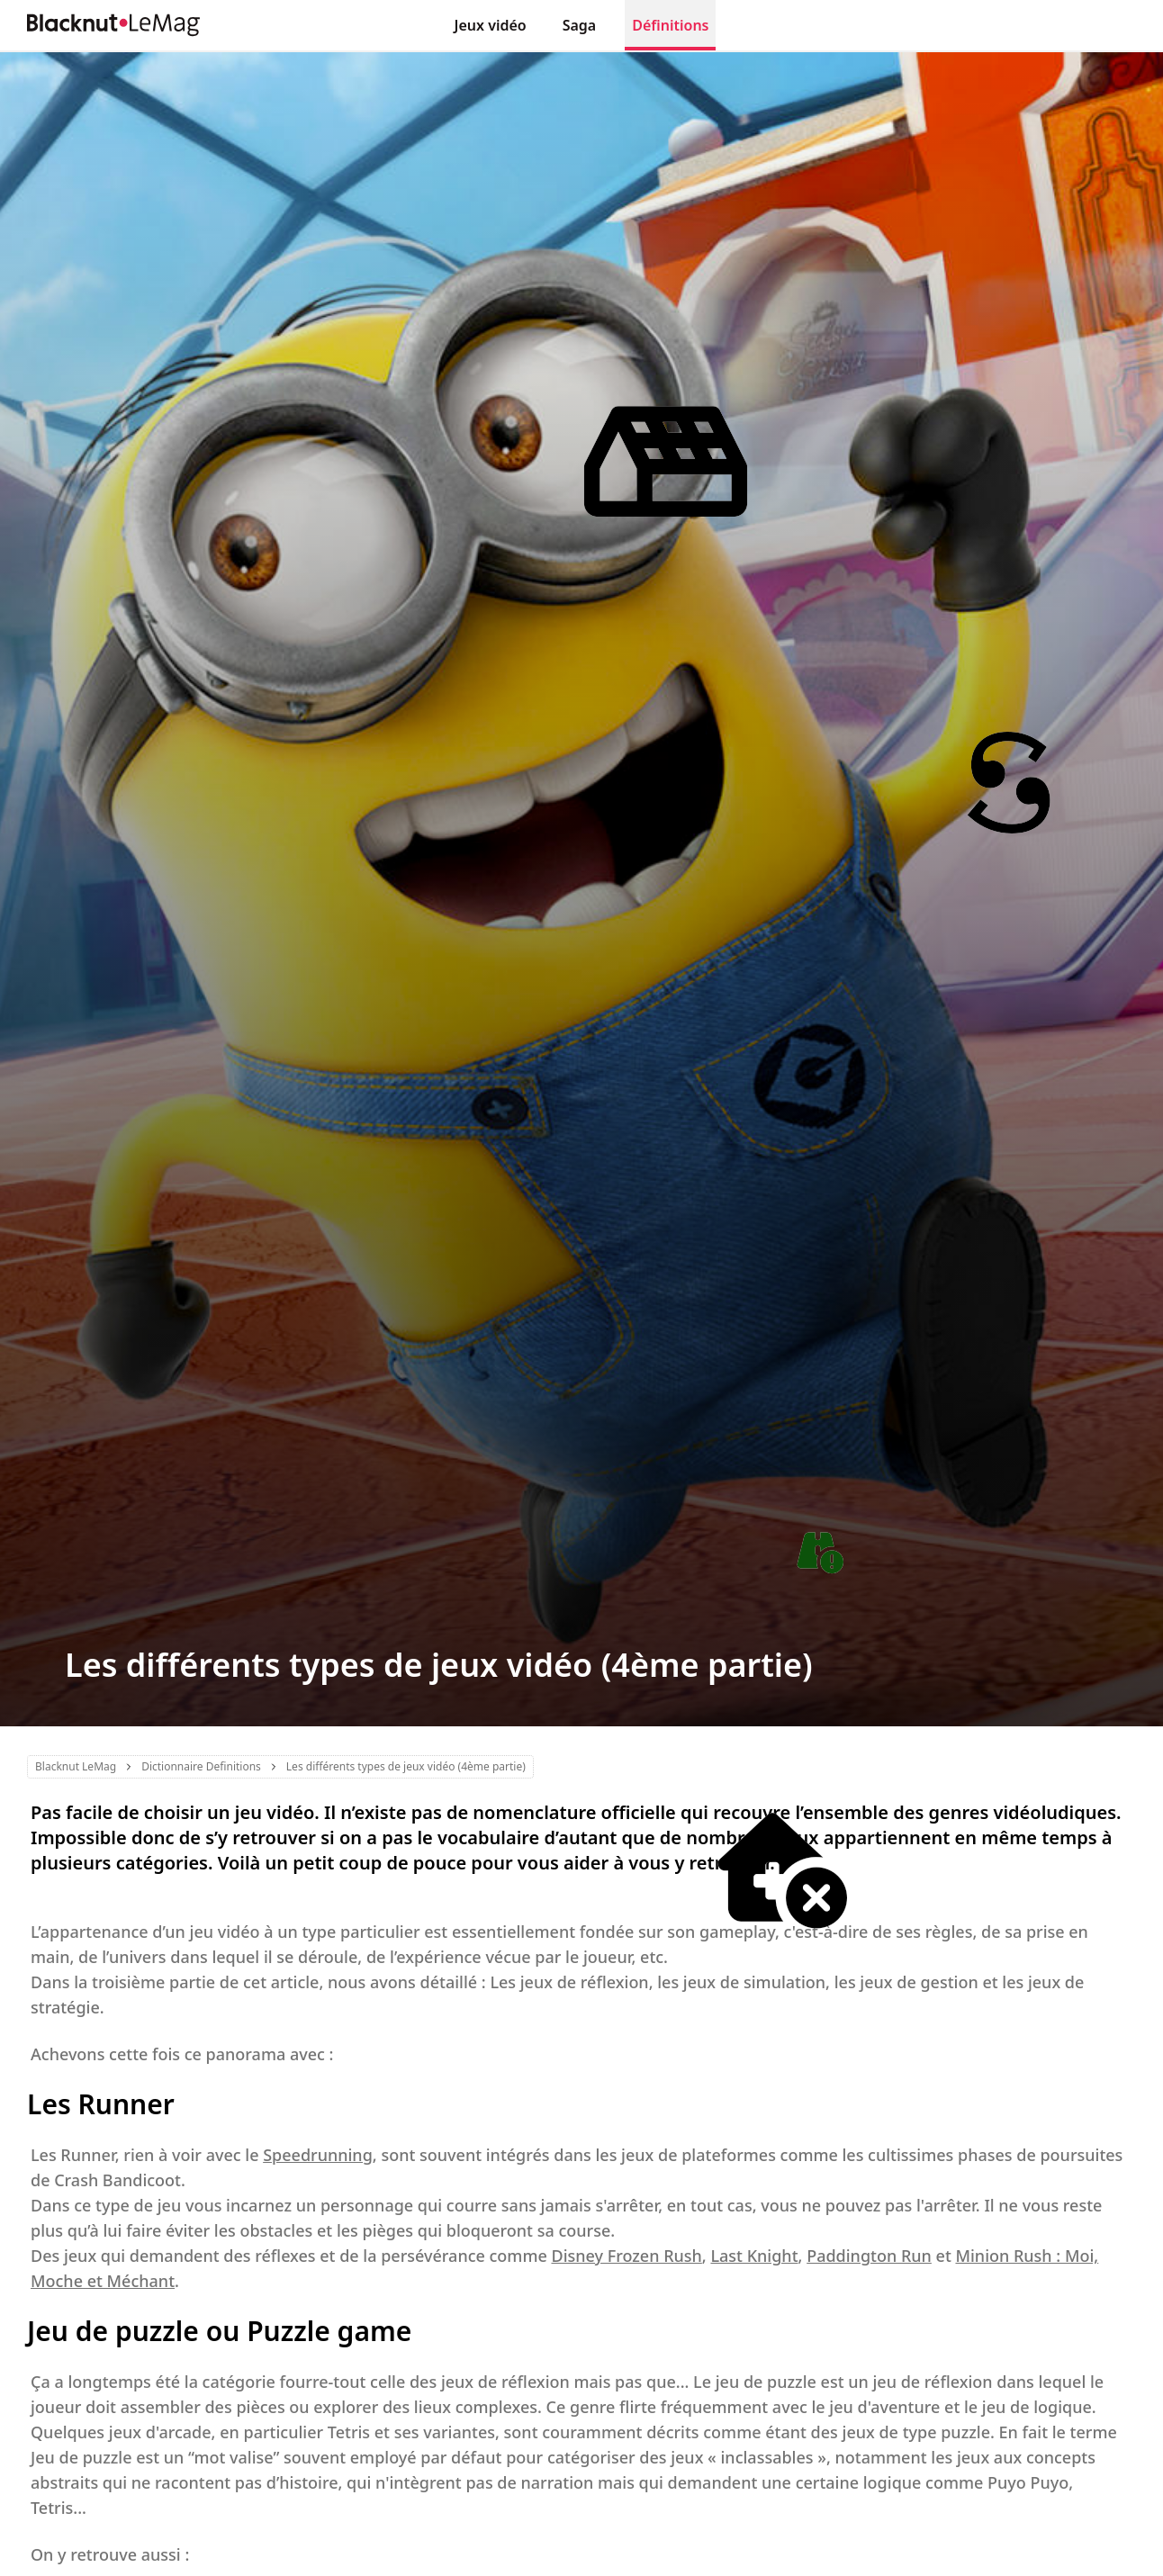  Describe the element at coordinates (665, 466) in the screenshot. I see `access solar energy or roof panel settings` at that location.